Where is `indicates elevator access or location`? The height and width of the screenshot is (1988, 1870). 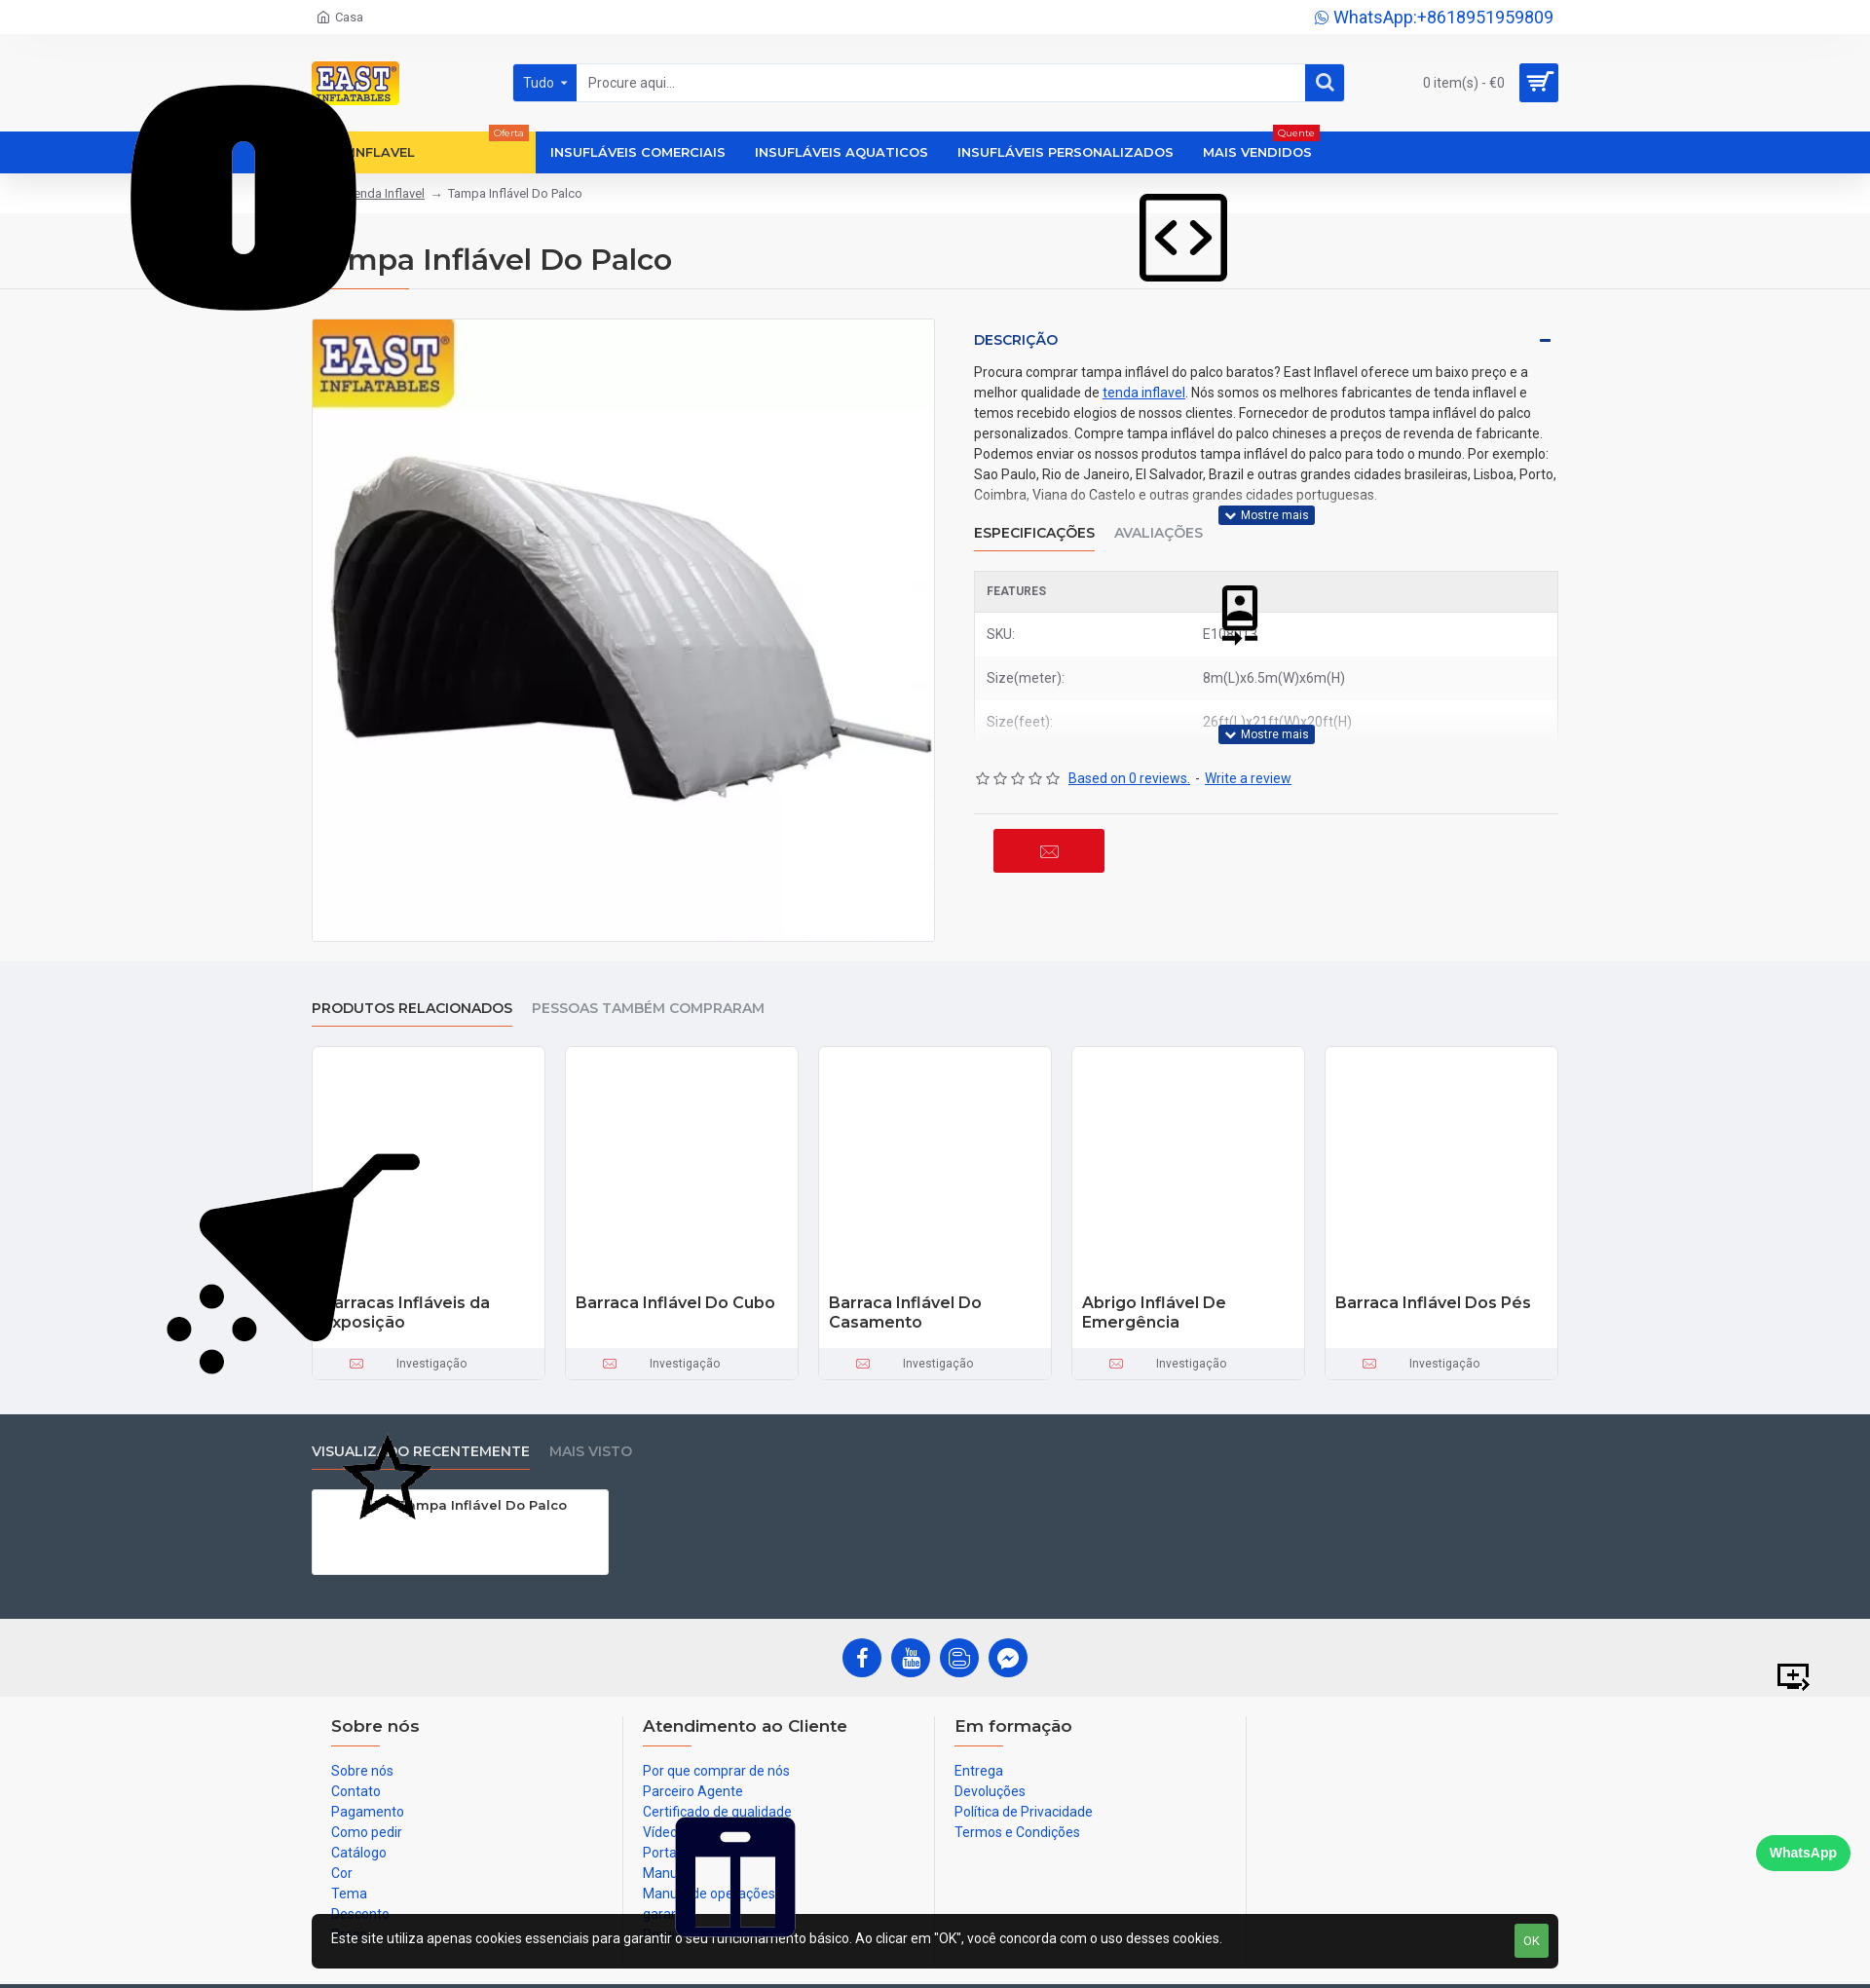
indicates elevator access or location is located at coordinates (735, 1877).